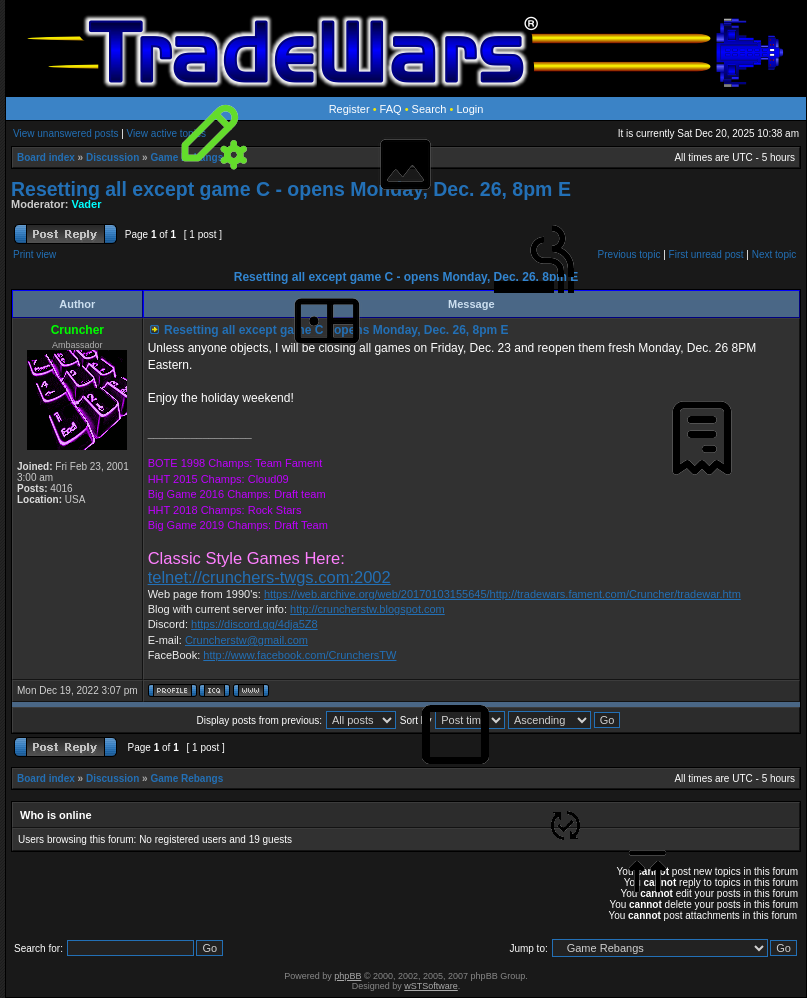 Image resolution: width=807 pixels, height=998 pixels. I want to click on view nearby bento or lunch spots, so click(327, 321).